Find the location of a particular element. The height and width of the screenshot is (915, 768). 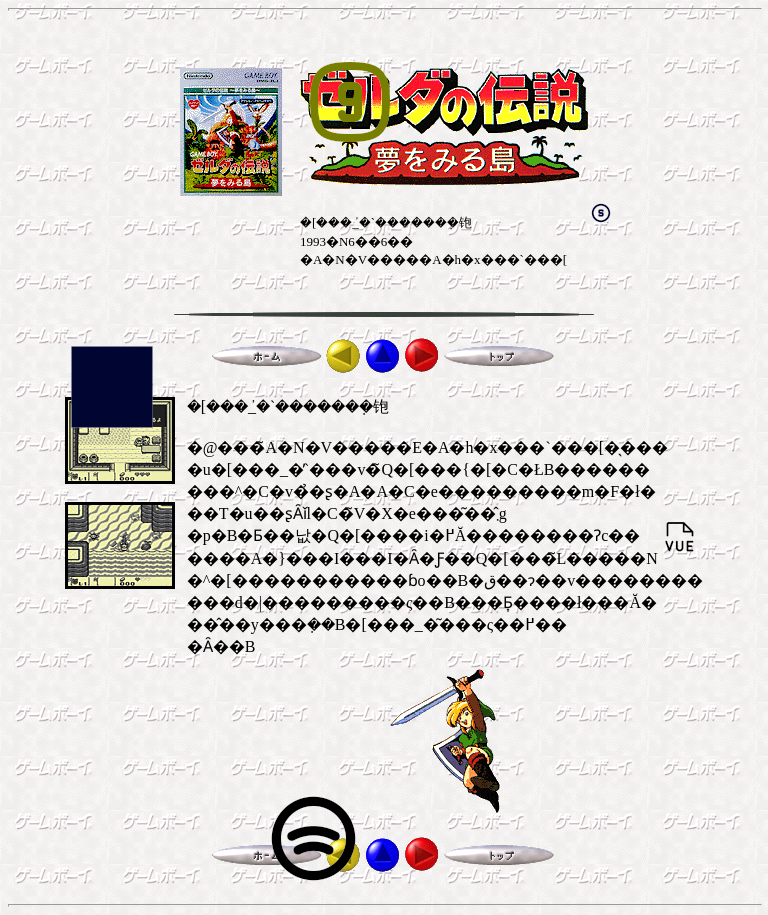

stop media playback is located at coordinates (112, 387).